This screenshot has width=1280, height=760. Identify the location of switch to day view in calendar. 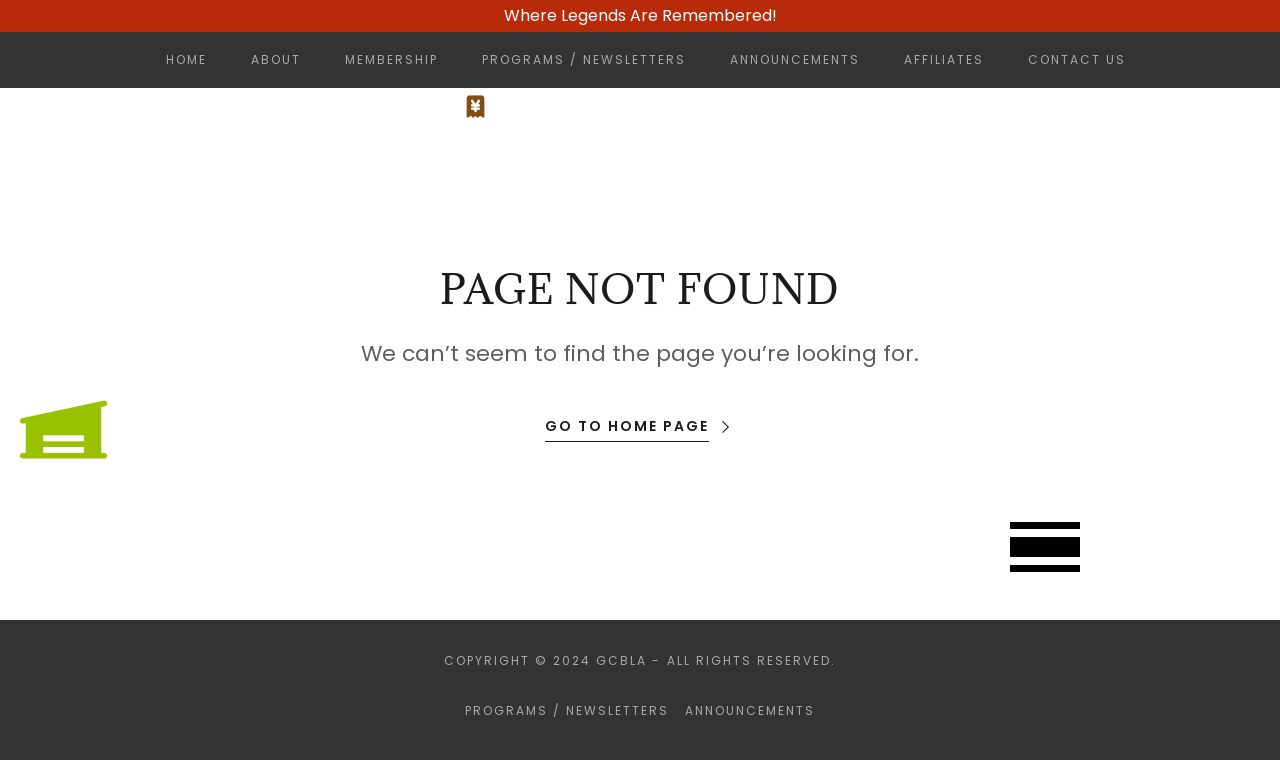
(1045, 545).